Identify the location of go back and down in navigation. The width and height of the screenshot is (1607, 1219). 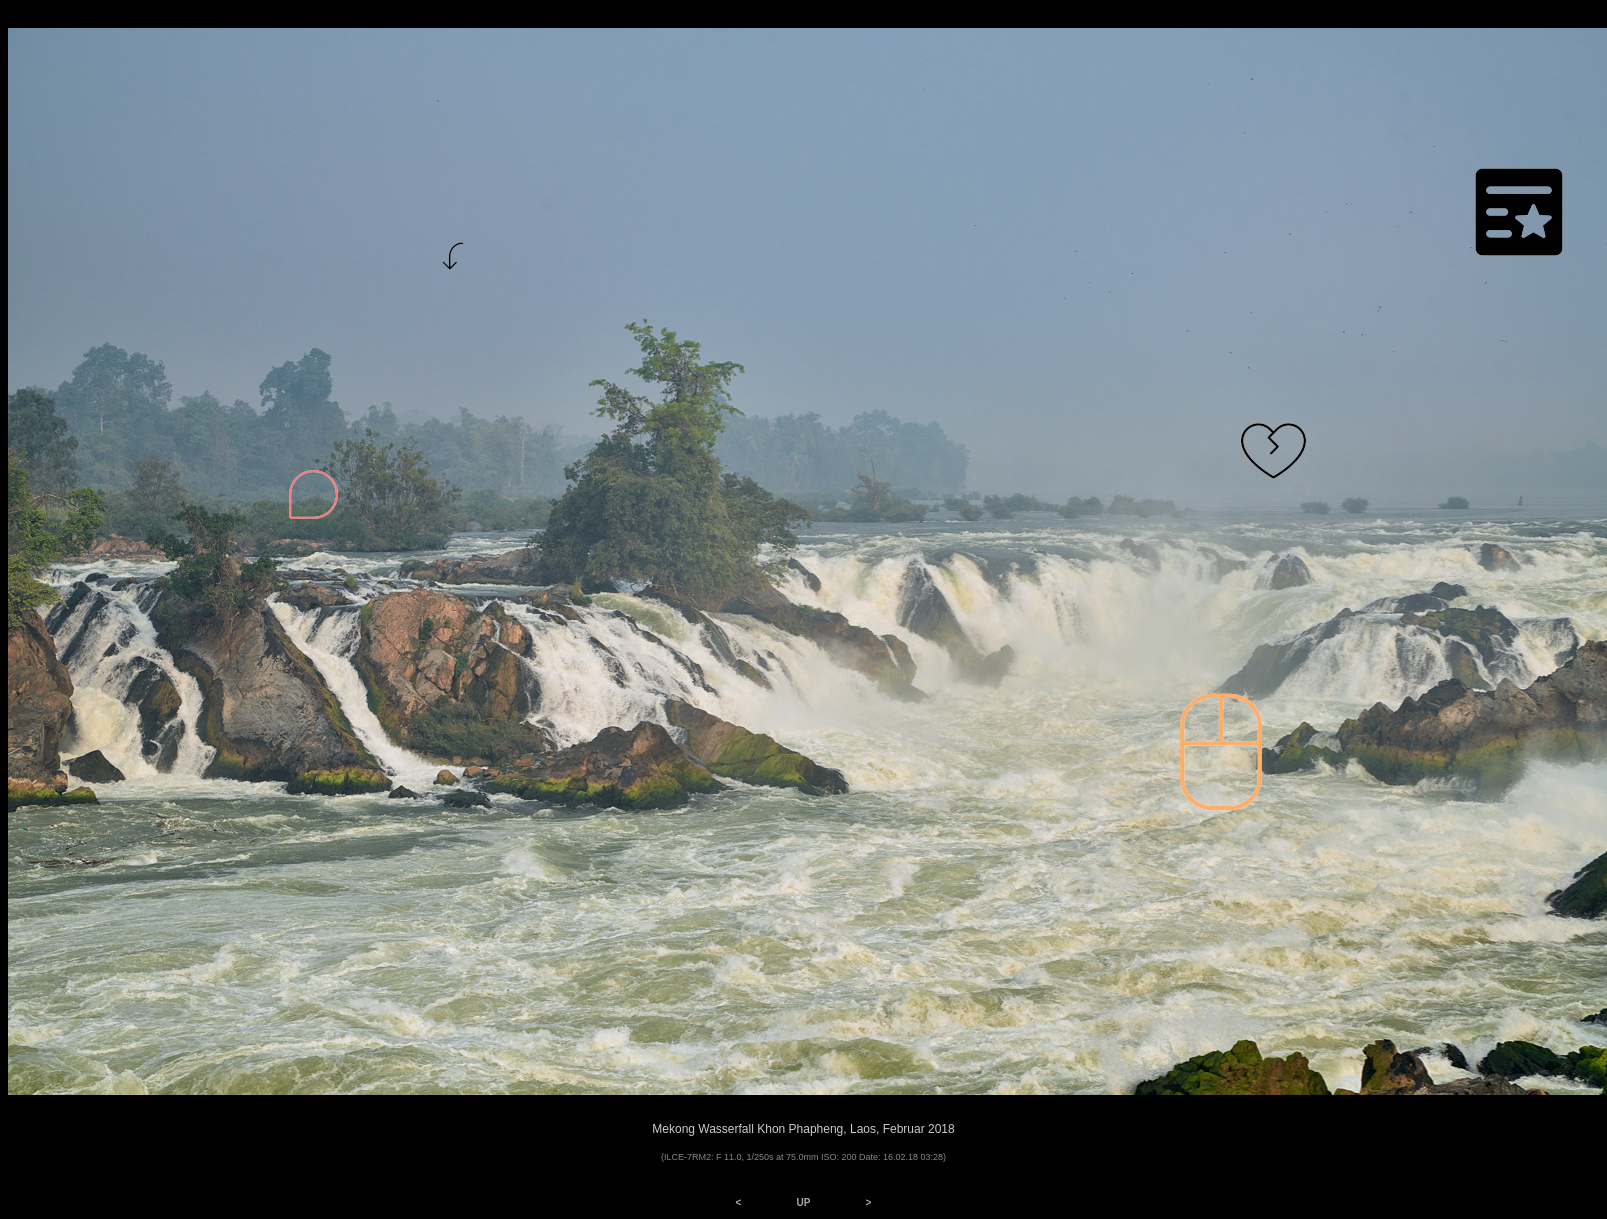
(453, 256).